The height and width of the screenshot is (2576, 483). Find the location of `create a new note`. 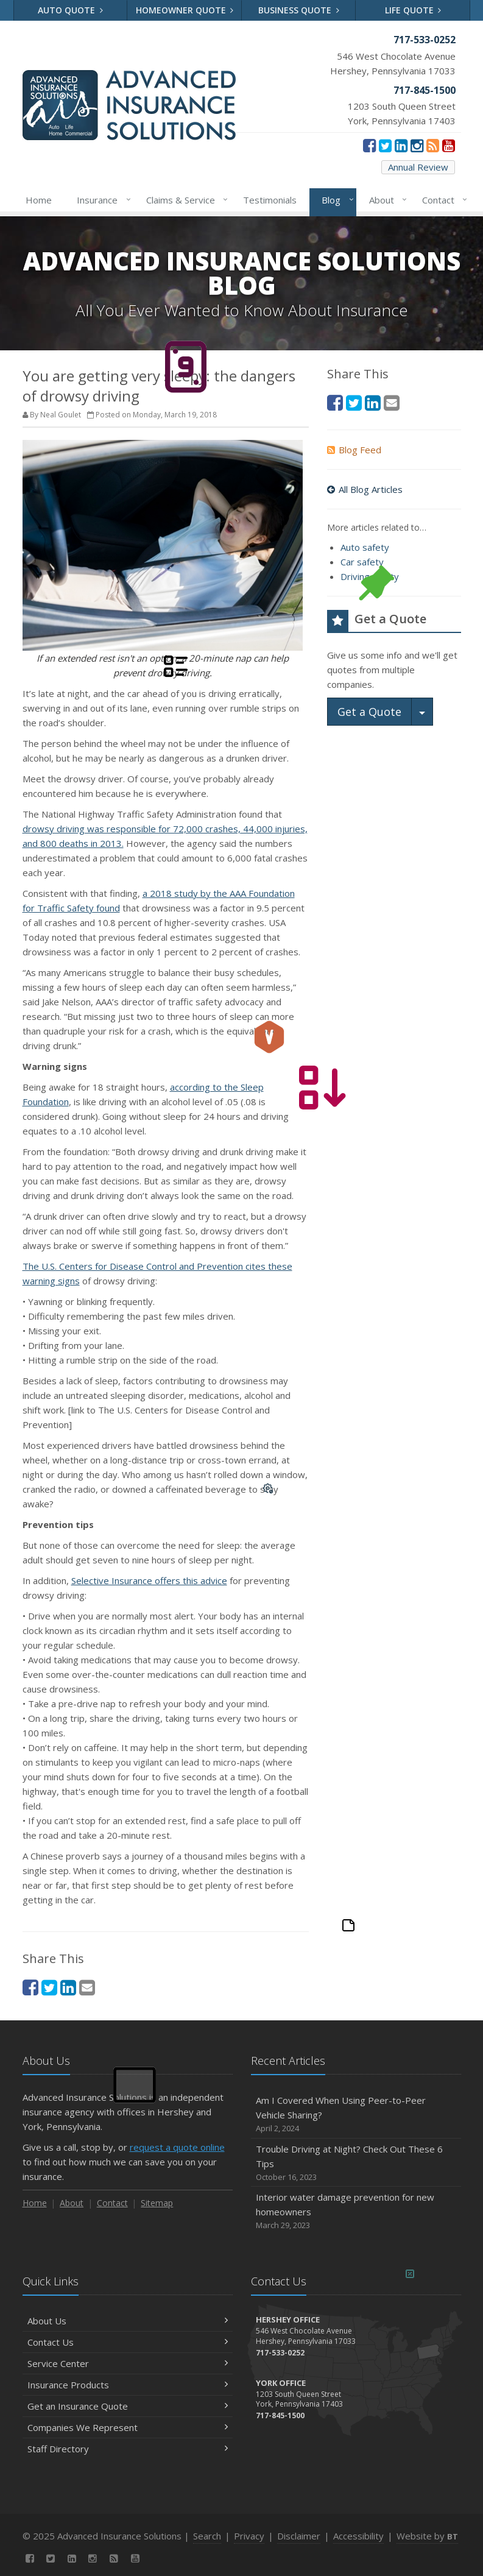

create a new note is located at coordinates (348, 1925).